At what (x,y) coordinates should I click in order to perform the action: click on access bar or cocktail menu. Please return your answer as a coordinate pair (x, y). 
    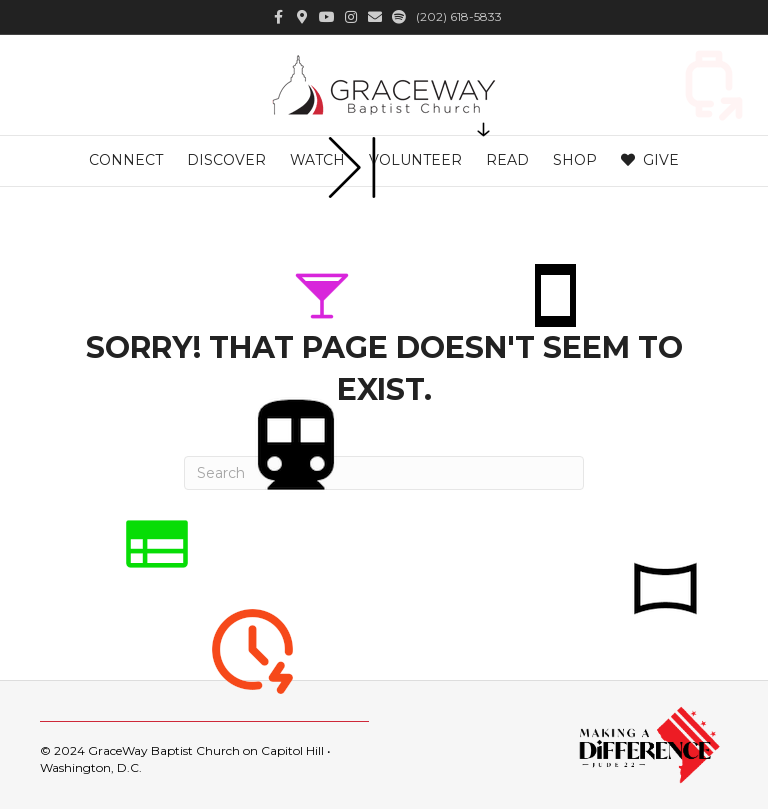
    Looking at the image, I should click on (322, 296).